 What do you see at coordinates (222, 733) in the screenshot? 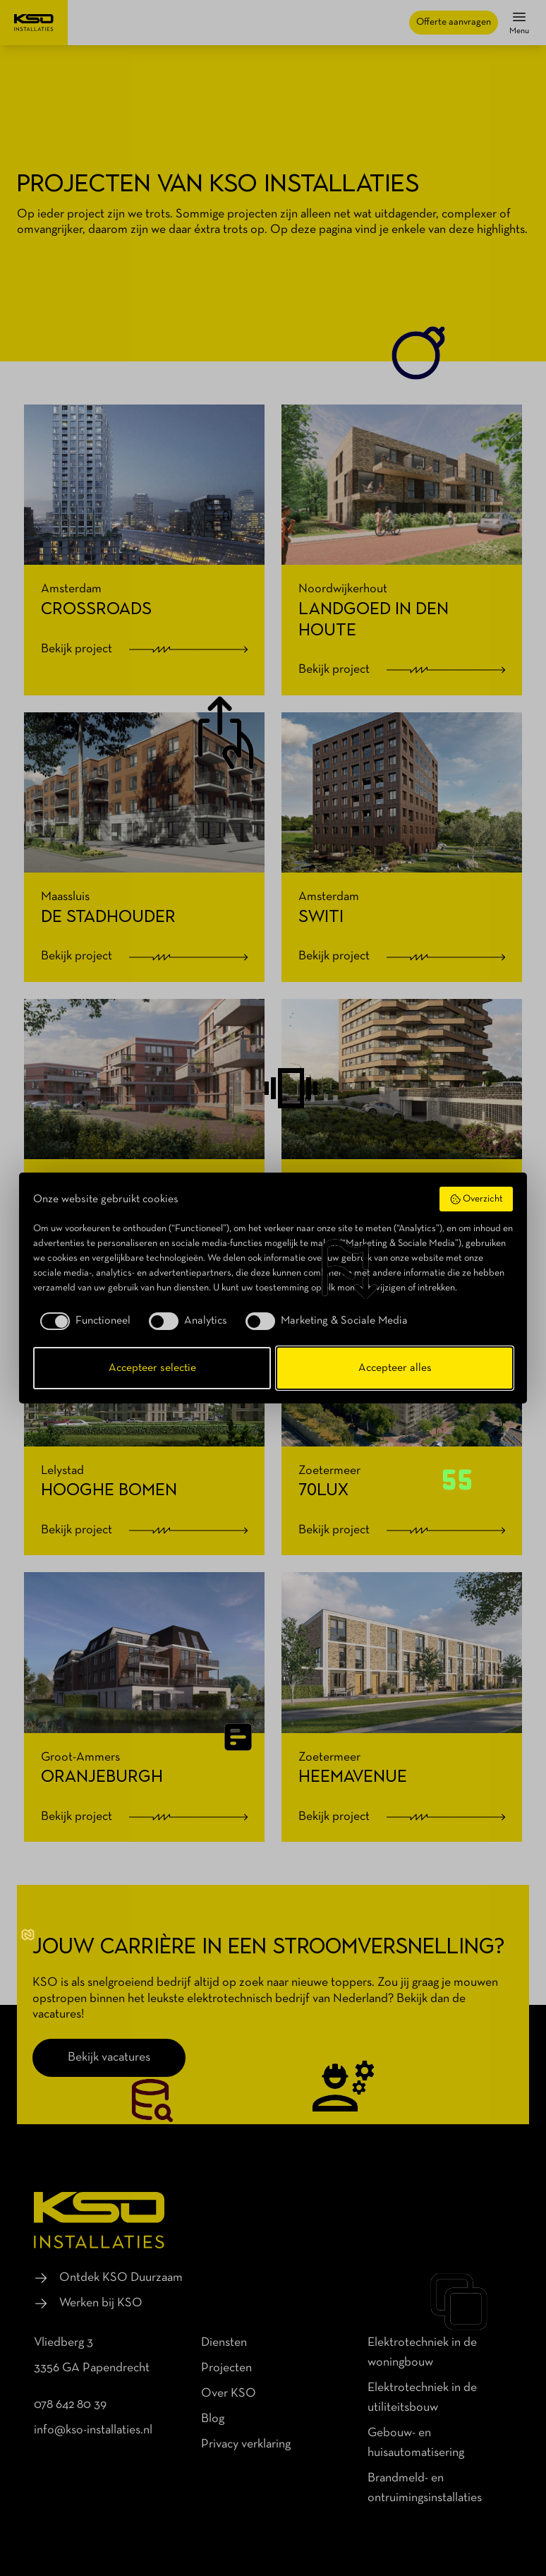
I see `deposit or add funds to account` at bounding box center [222, 733].